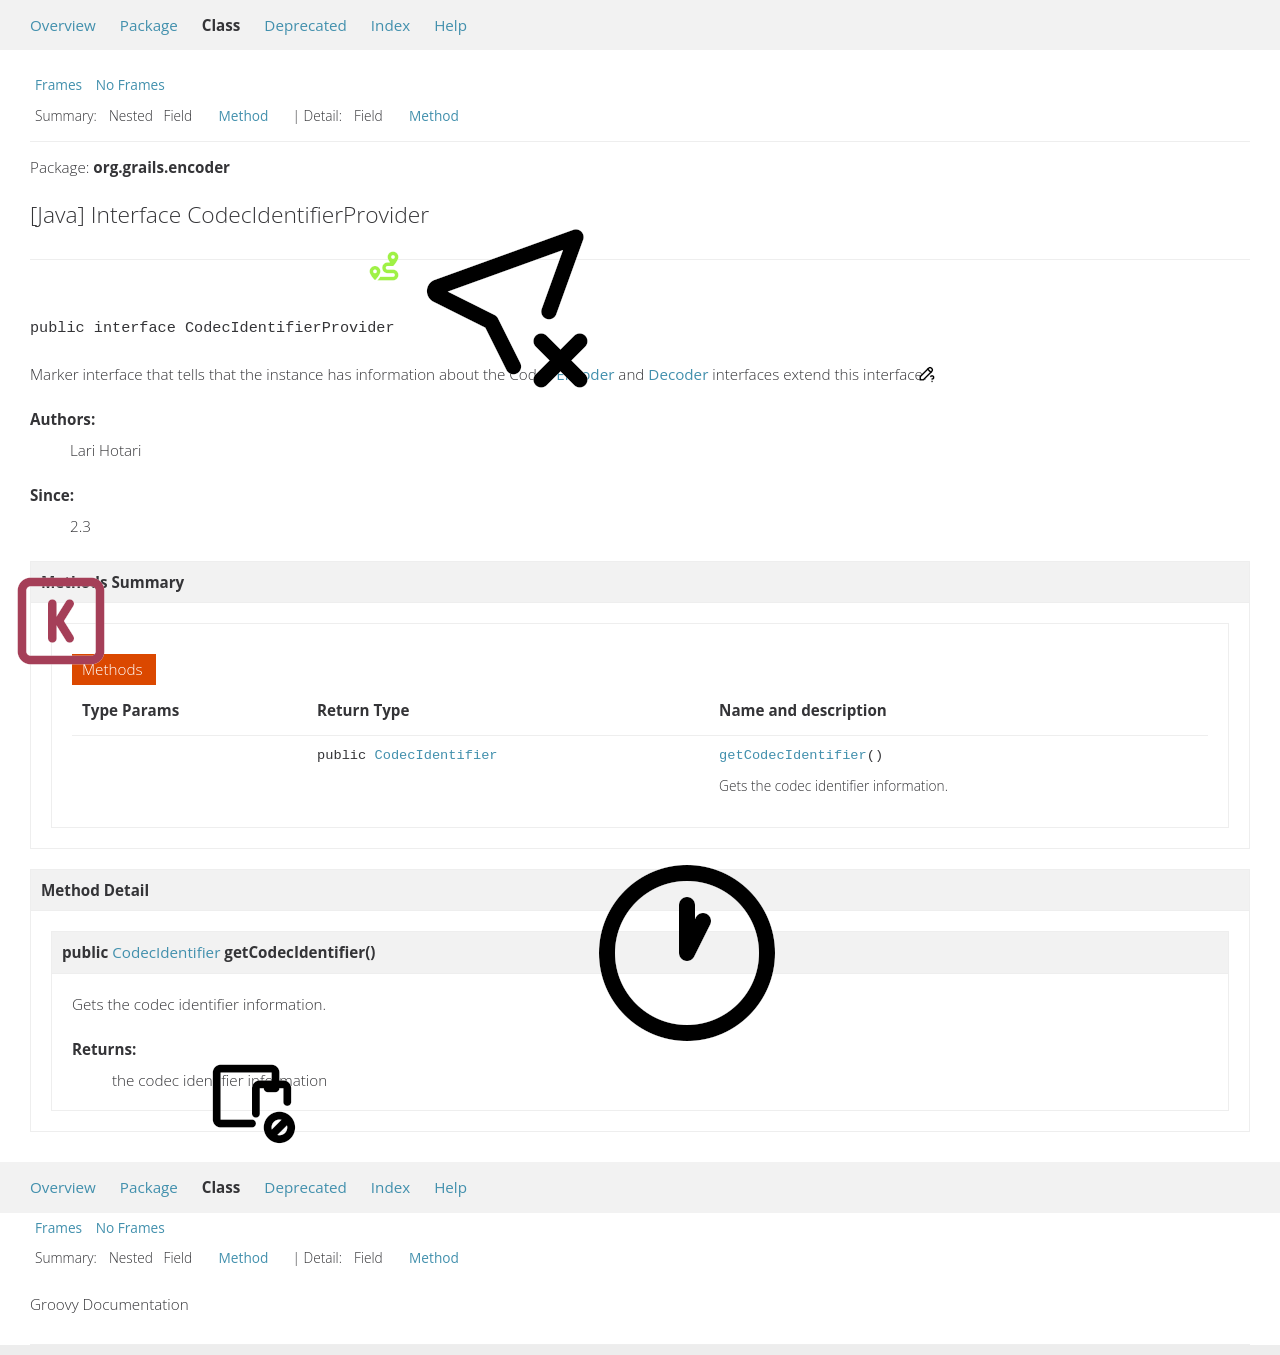  What do you see at coordinates (506, 306) in the screenshot?
I see `location services unavailable or disabled` at bounding box center [506, 306].